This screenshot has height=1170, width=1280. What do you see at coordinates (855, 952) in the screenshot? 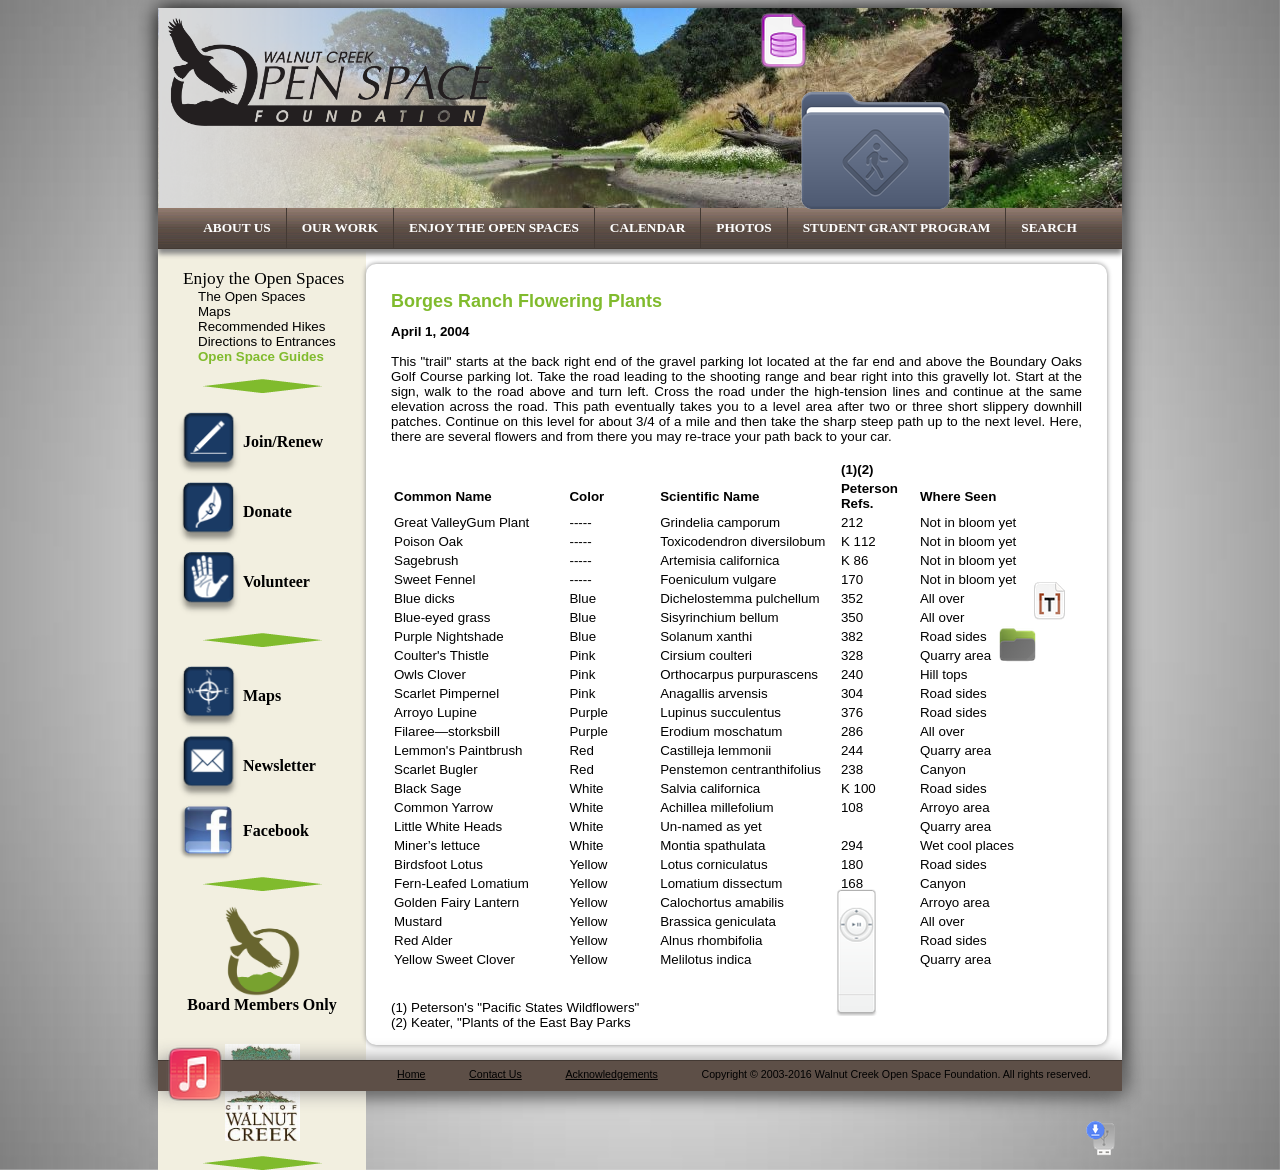
I see `sync music to your iPod device` at bounding box center [855, 952].